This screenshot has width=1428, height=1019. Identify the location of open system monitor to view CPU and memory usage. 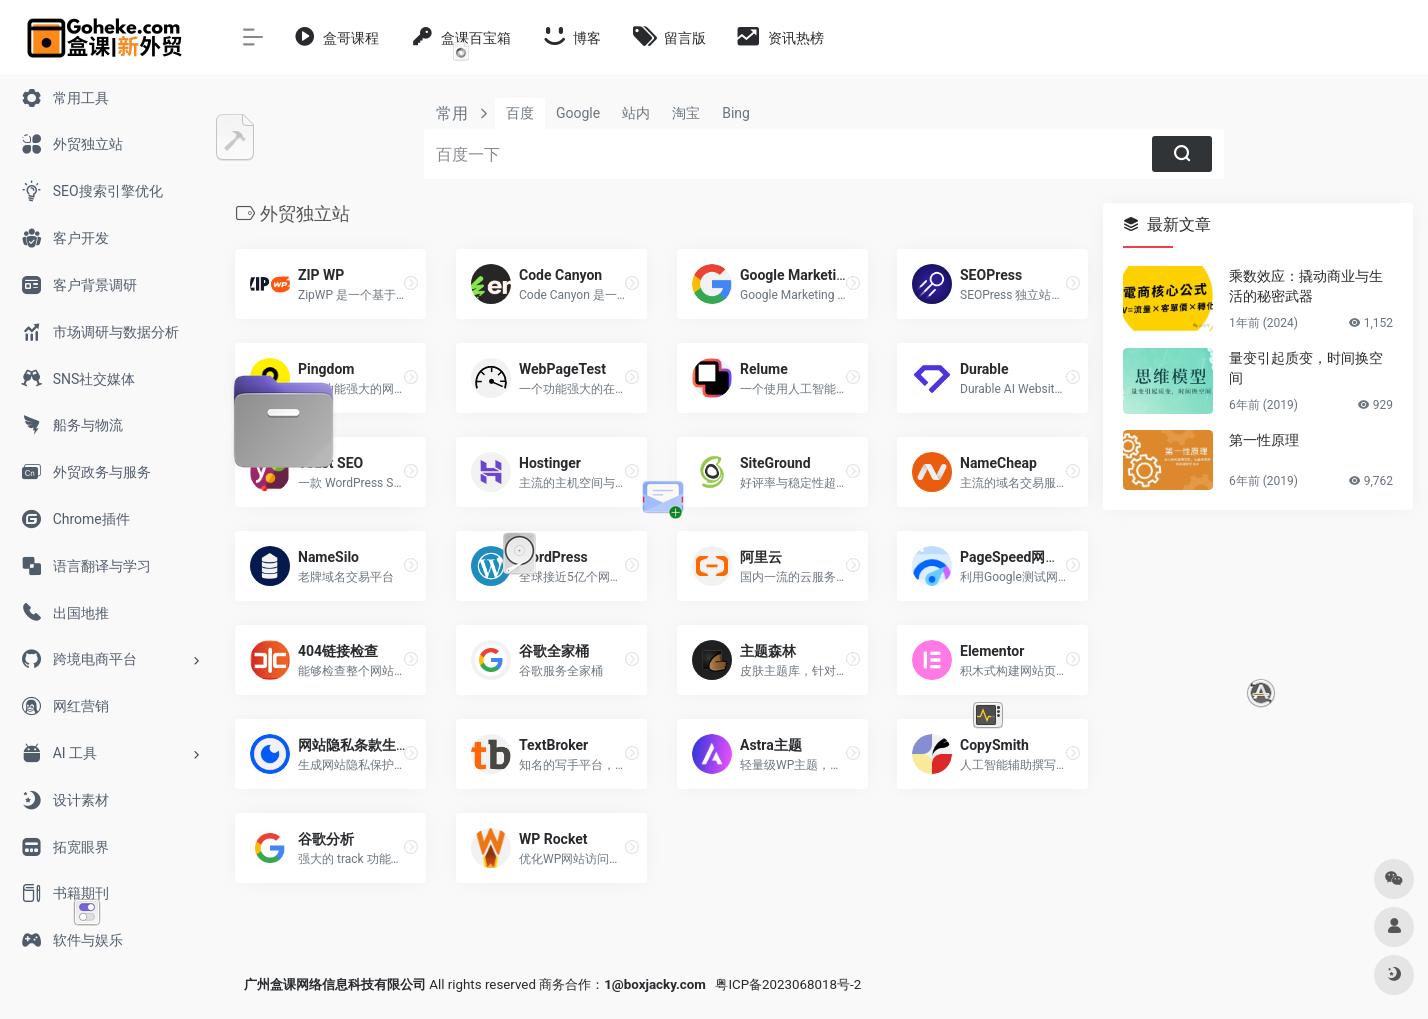
(988, 715).